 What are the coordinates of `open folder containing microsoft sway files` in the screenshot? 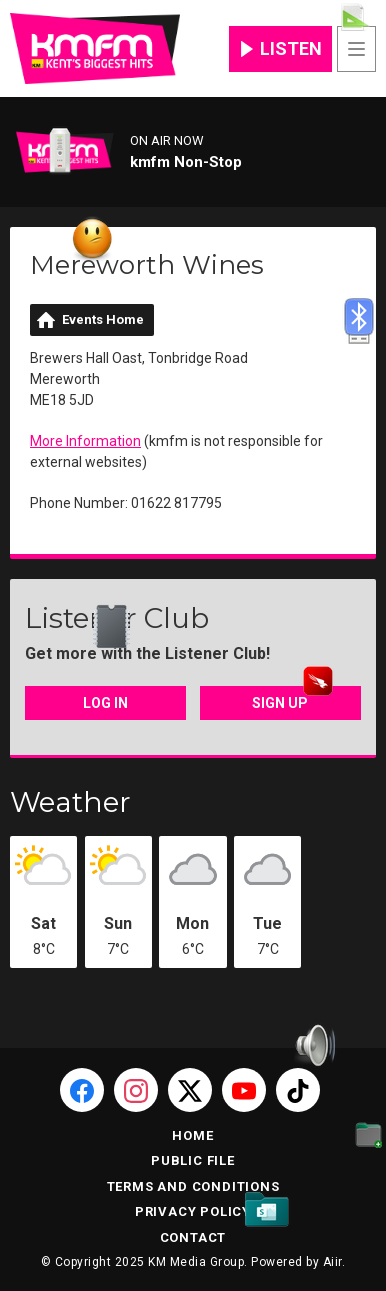 It's located at (266, 1210).